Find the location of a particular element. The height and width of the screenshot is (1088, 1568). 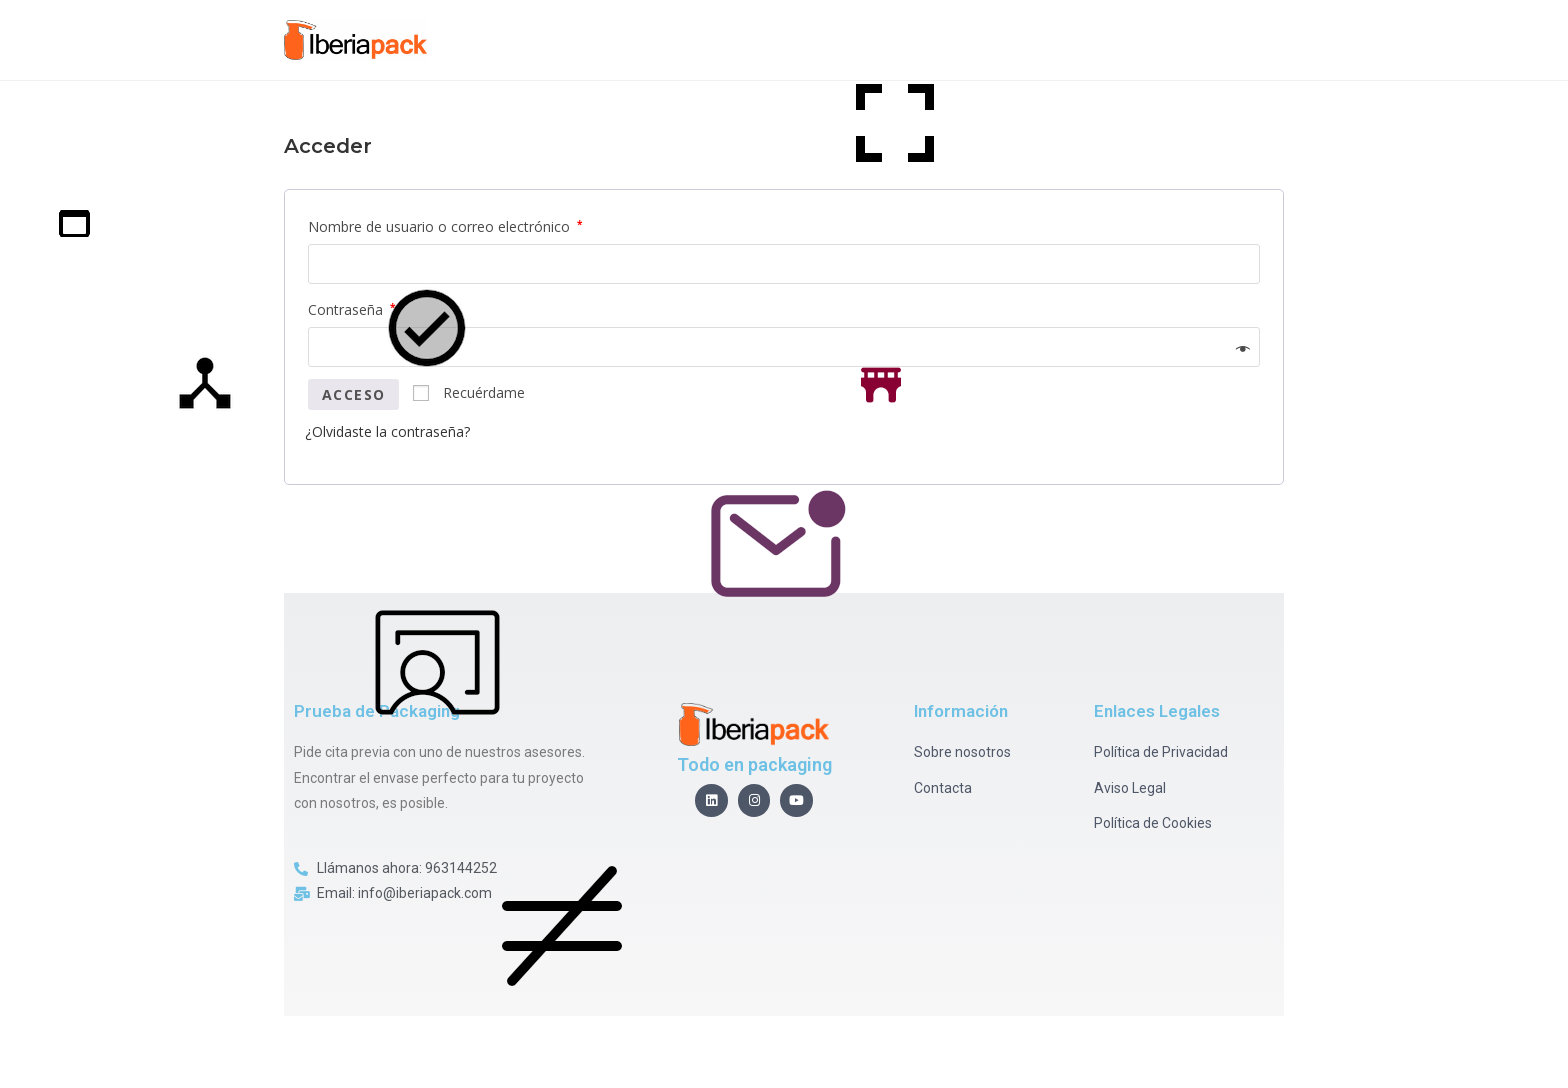

indicates unread email in inbox is located at coordinates (776, 546).